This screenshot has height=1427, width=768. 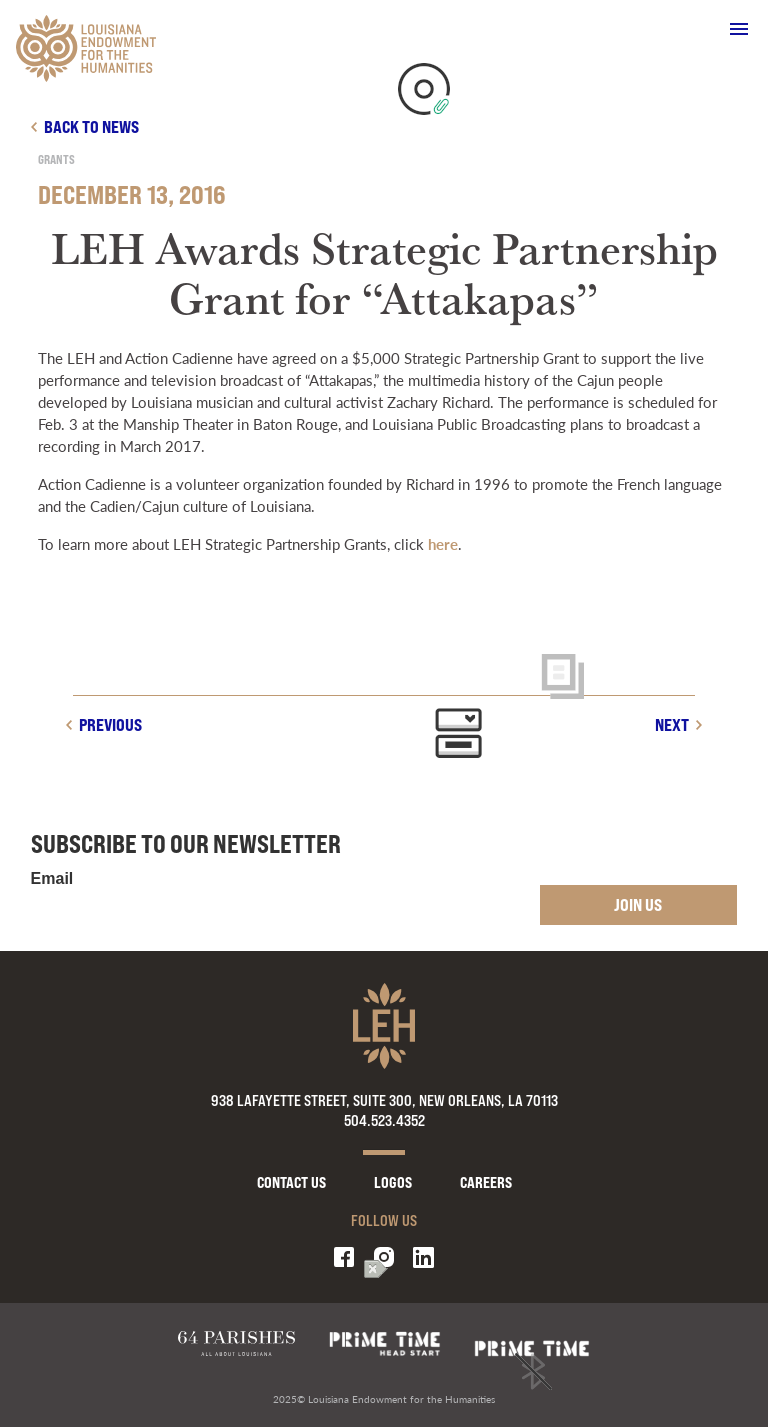 I want to click on indicates bluetooth is turned off or disabled, so click(x=533, y=1371).